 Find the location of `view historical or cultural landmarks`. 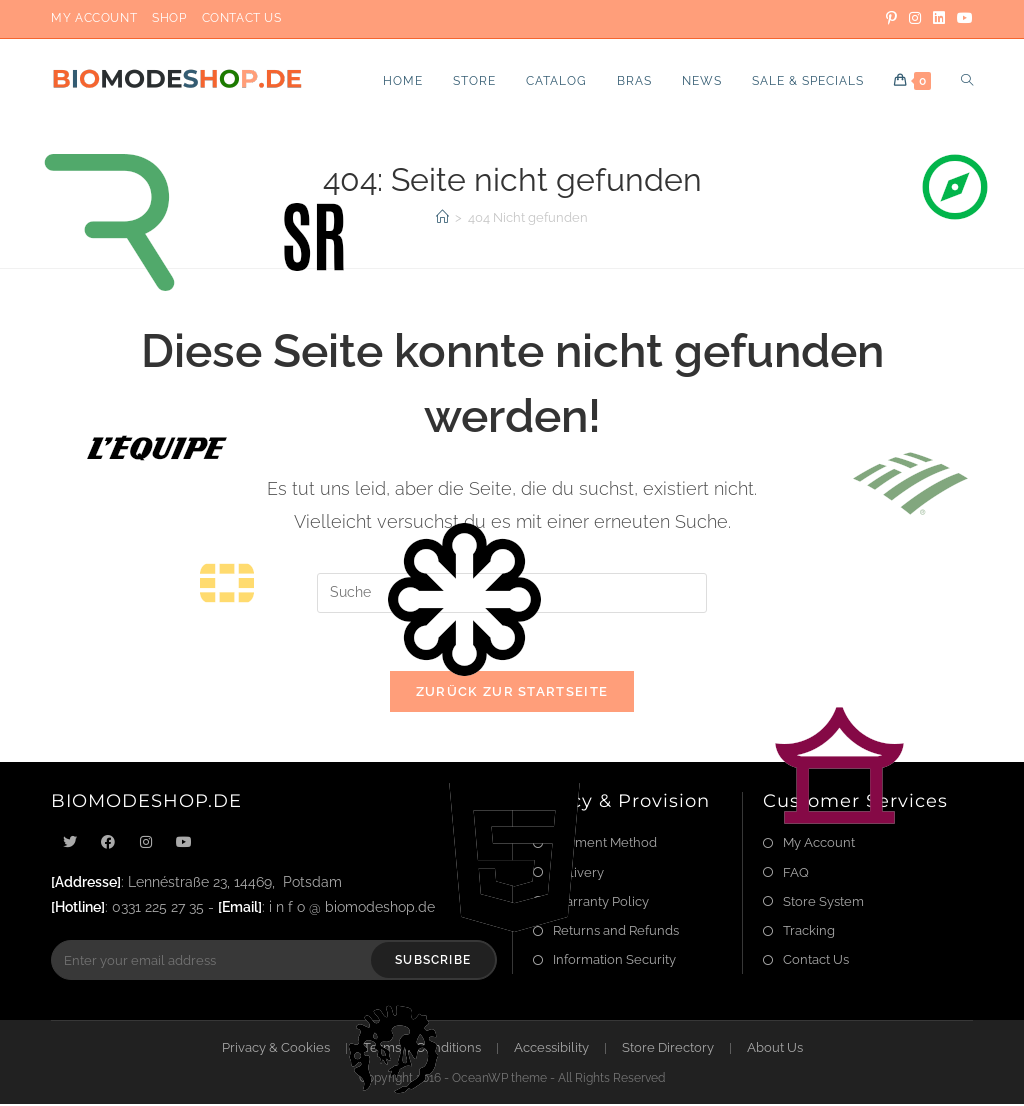

view historical or cultural landmarks is located at coordinates (839, 768).